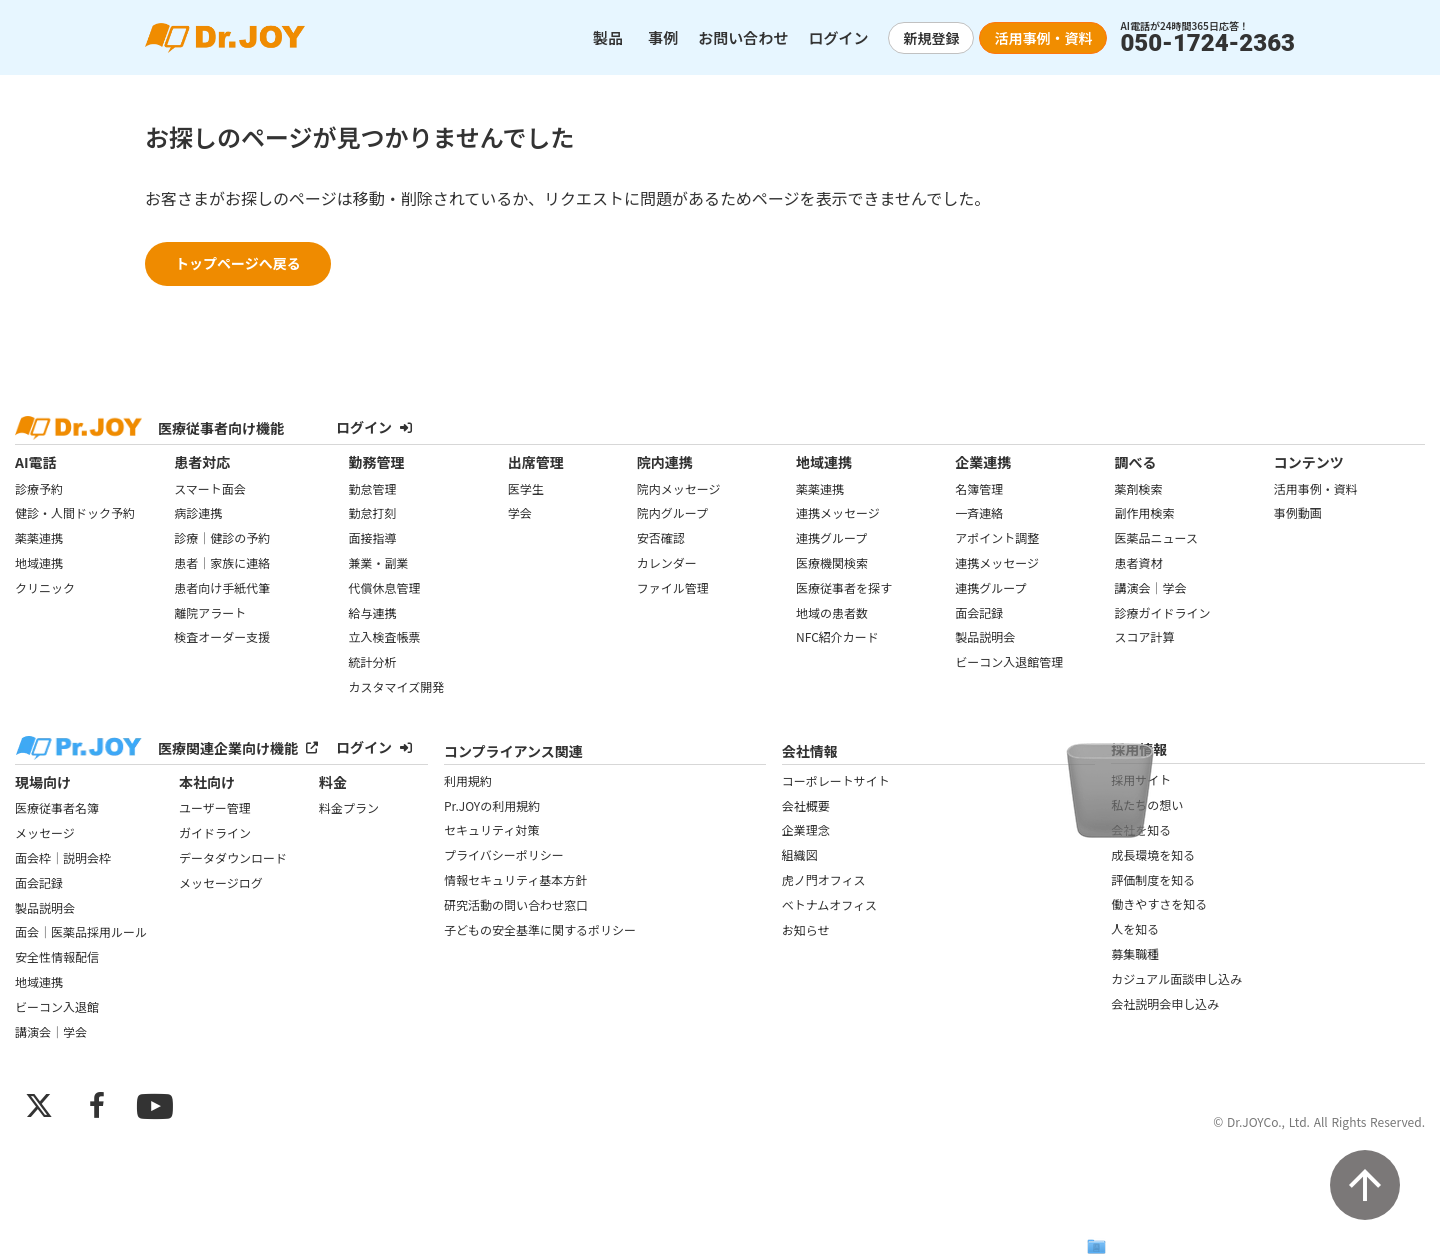 The height and width of the screenshot is (1260, 1440). What do you see at coordinates (1110, 789) in the screenshot?
I see `open the trash to view deleted items` at bounding box center [1110, 789].